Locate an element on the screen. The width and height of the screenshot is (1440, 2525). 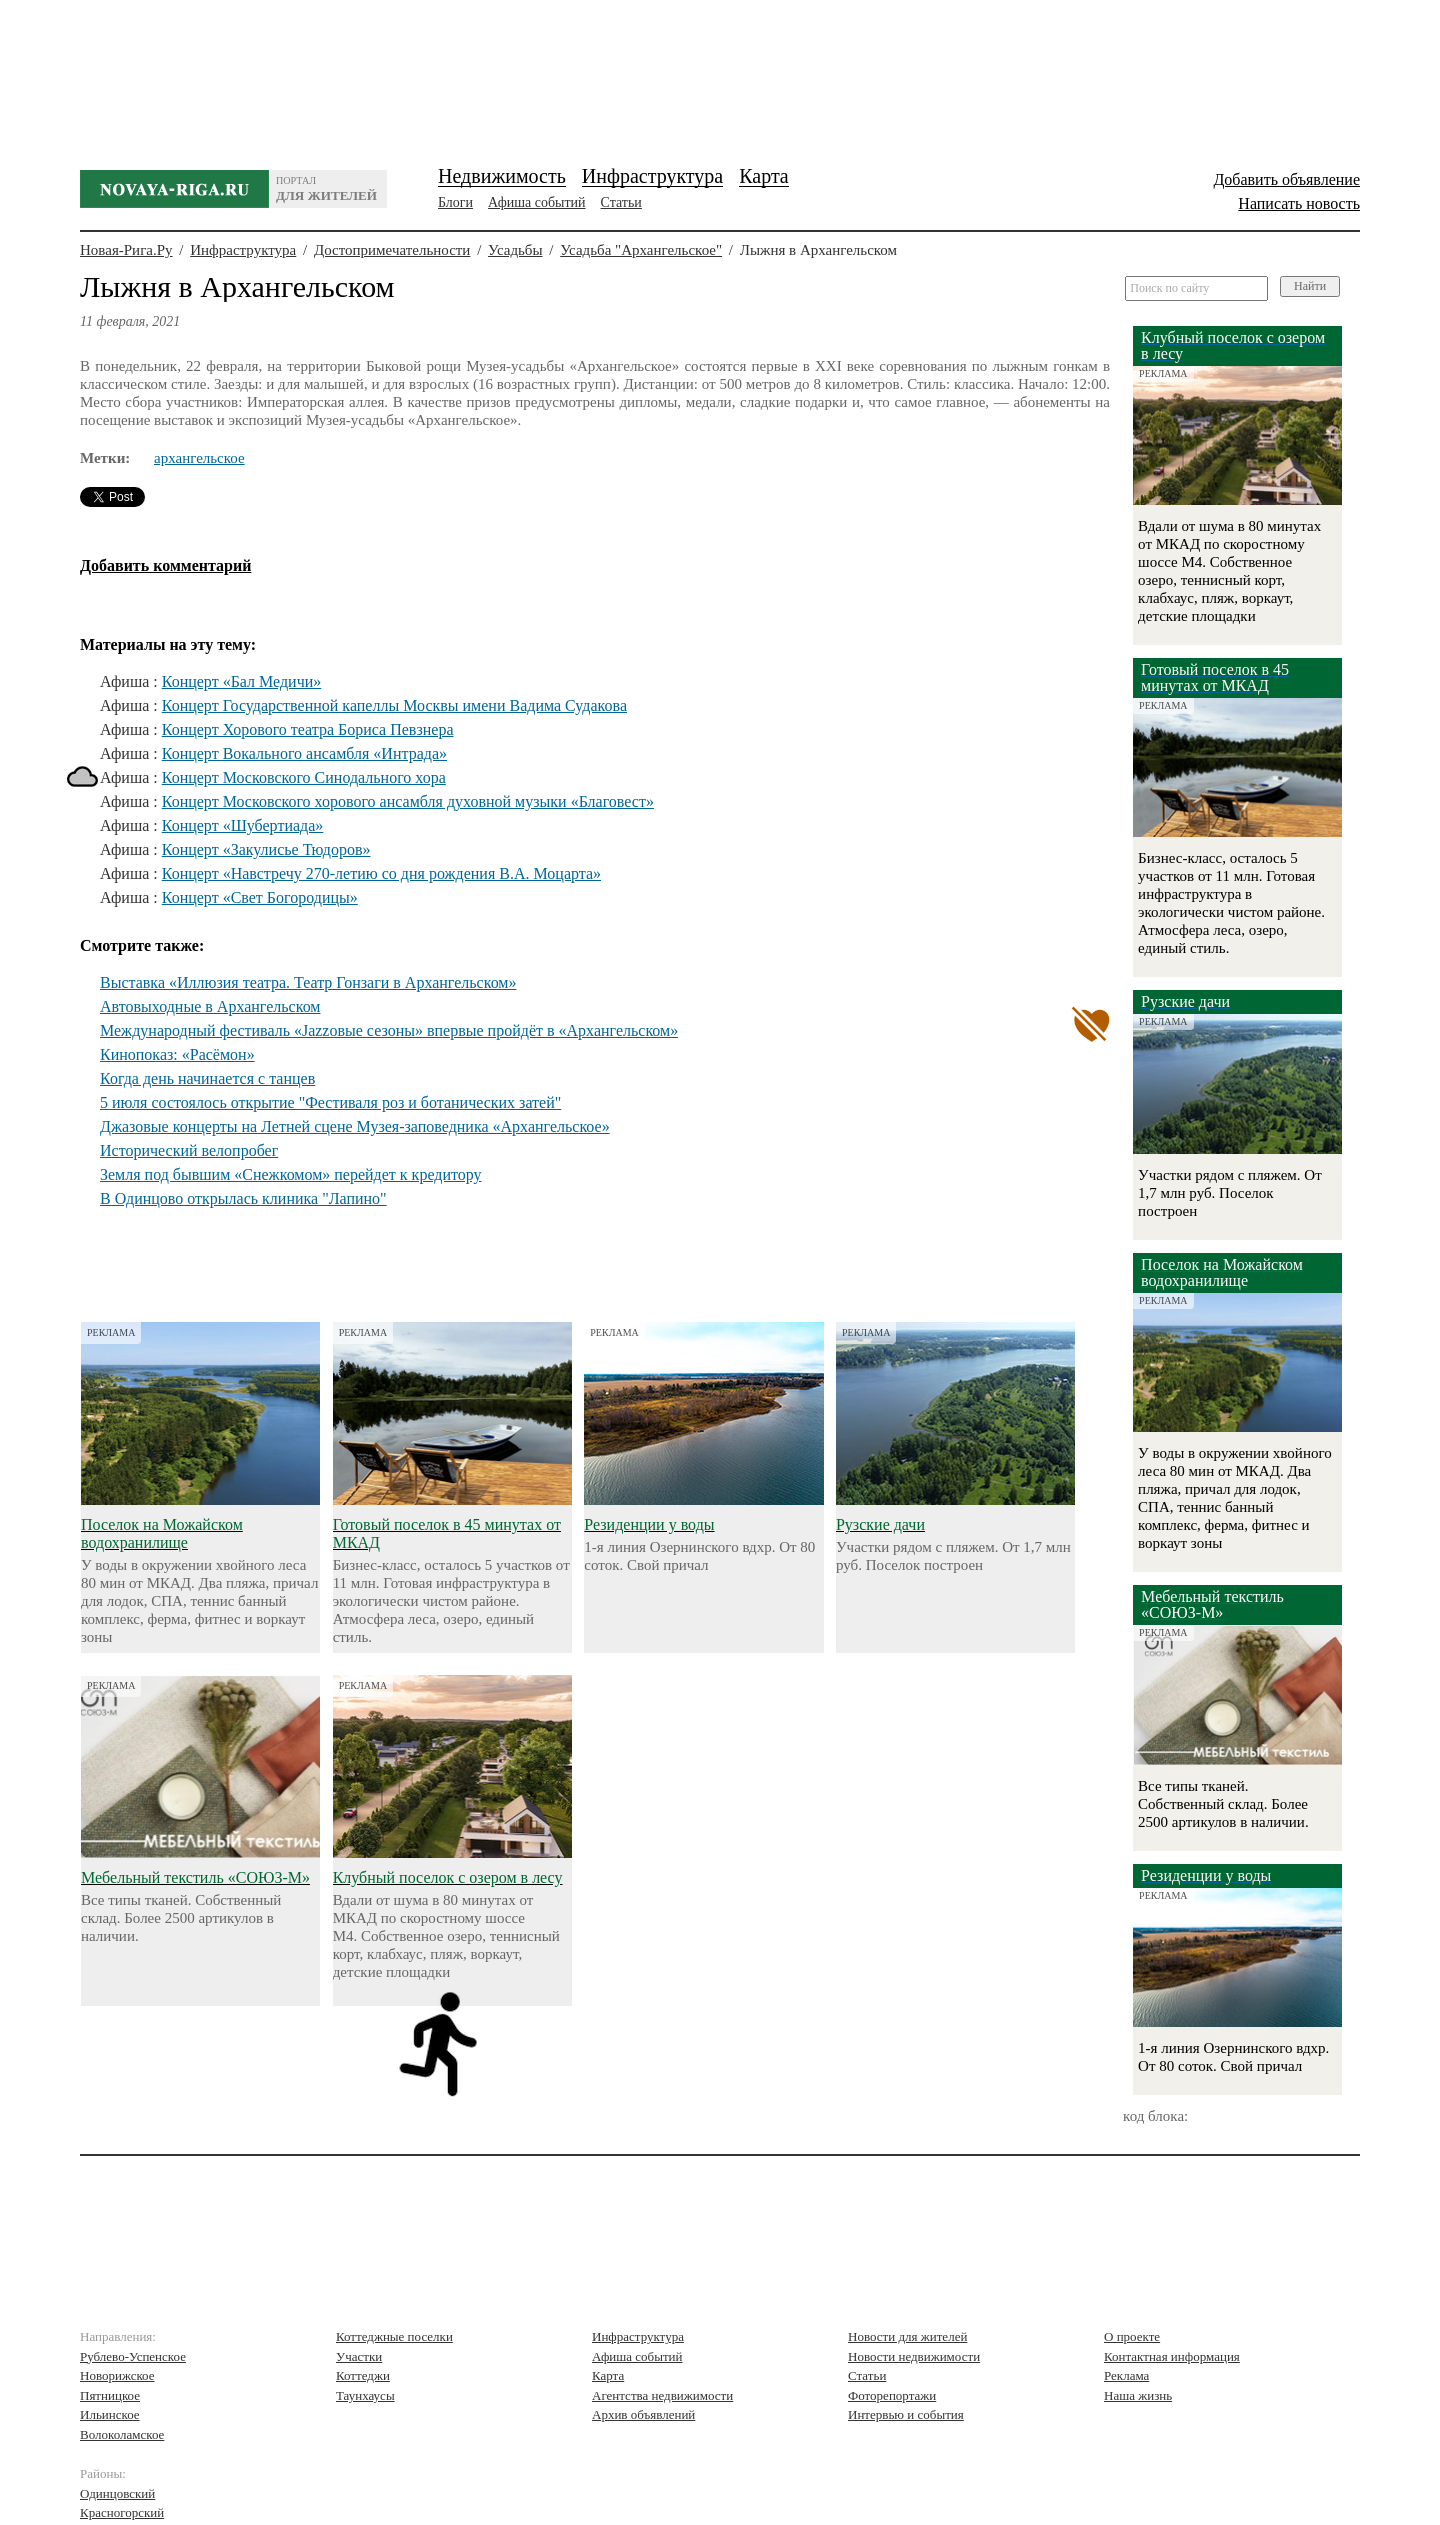
cloud storage or sync status is located at coordinates (82, 776).